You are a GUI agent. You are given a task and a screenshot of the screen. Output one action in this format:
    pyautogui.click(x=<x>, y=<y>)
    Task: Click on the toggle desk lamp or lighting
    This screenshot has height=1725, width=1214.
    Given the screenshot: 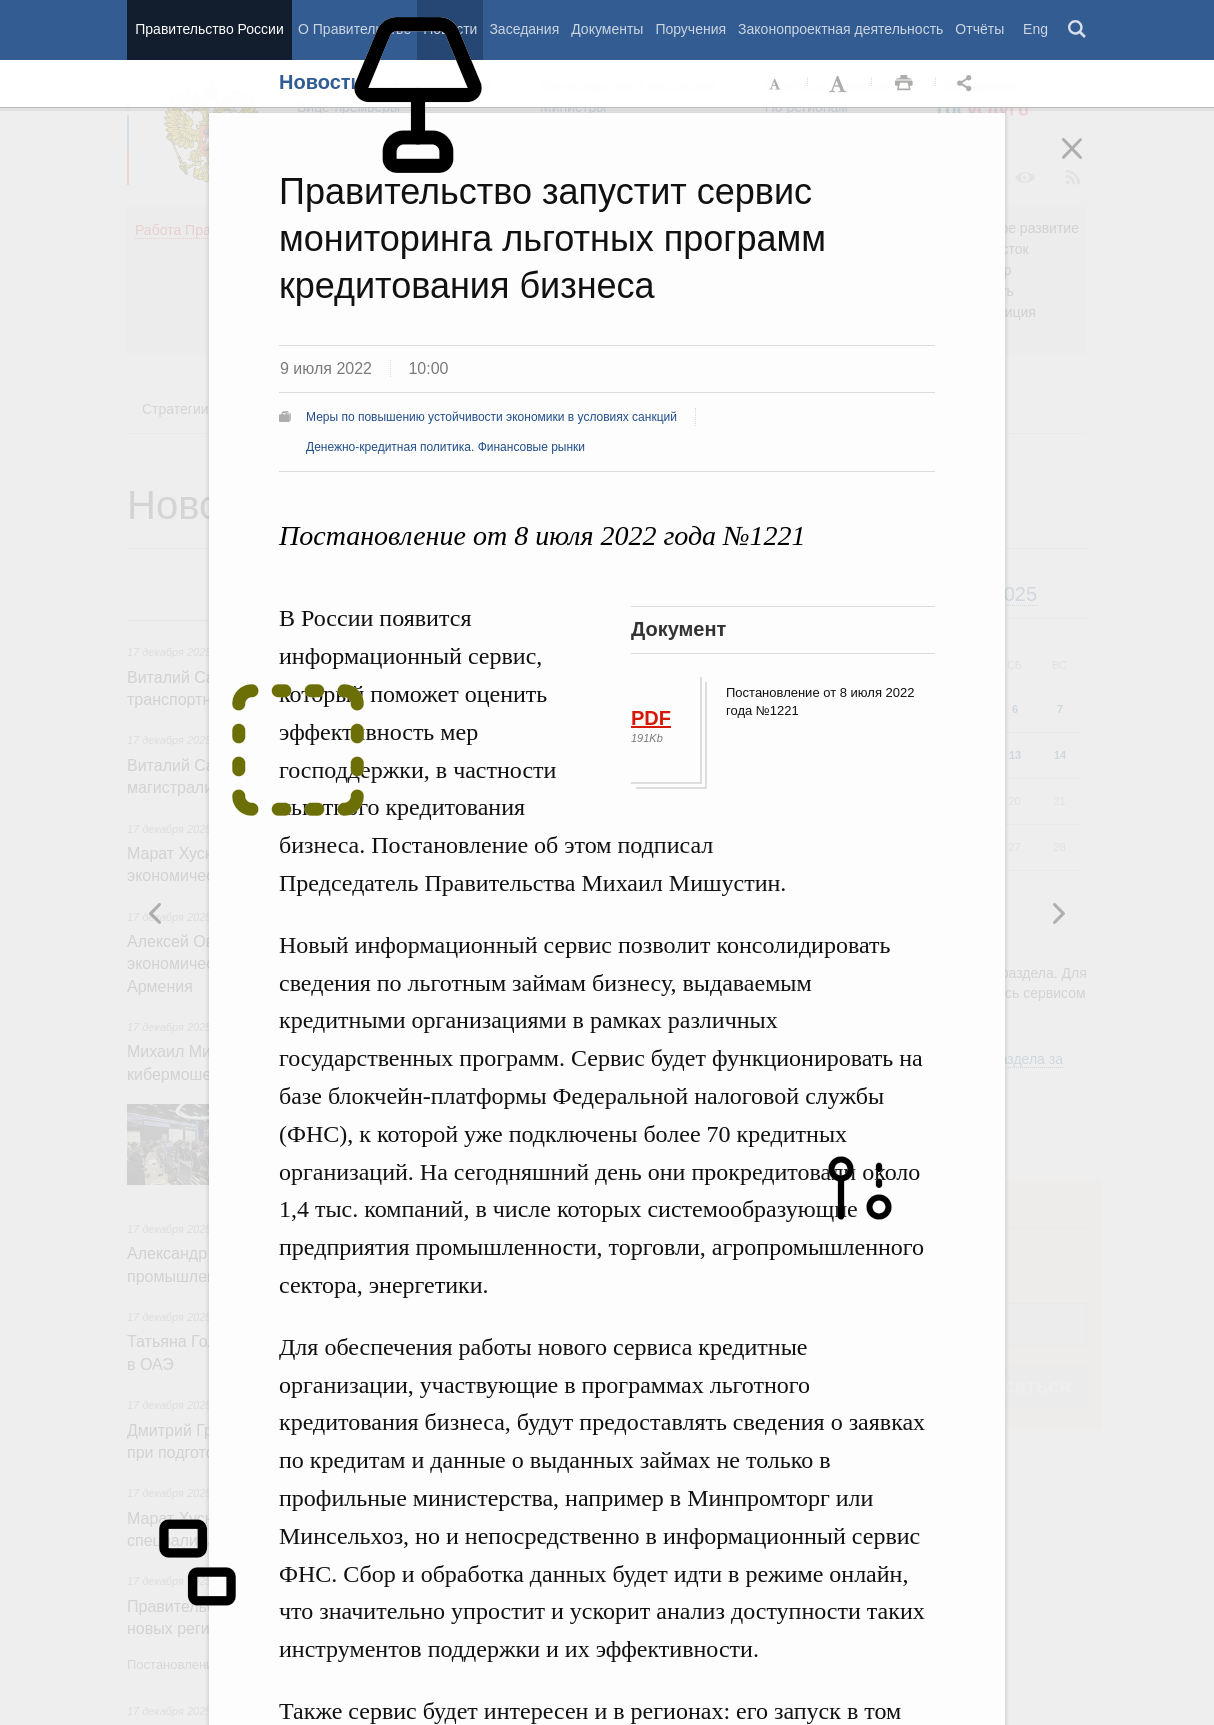 What is the action you would take?
    pyautogui.click(x=418, y=95)
    